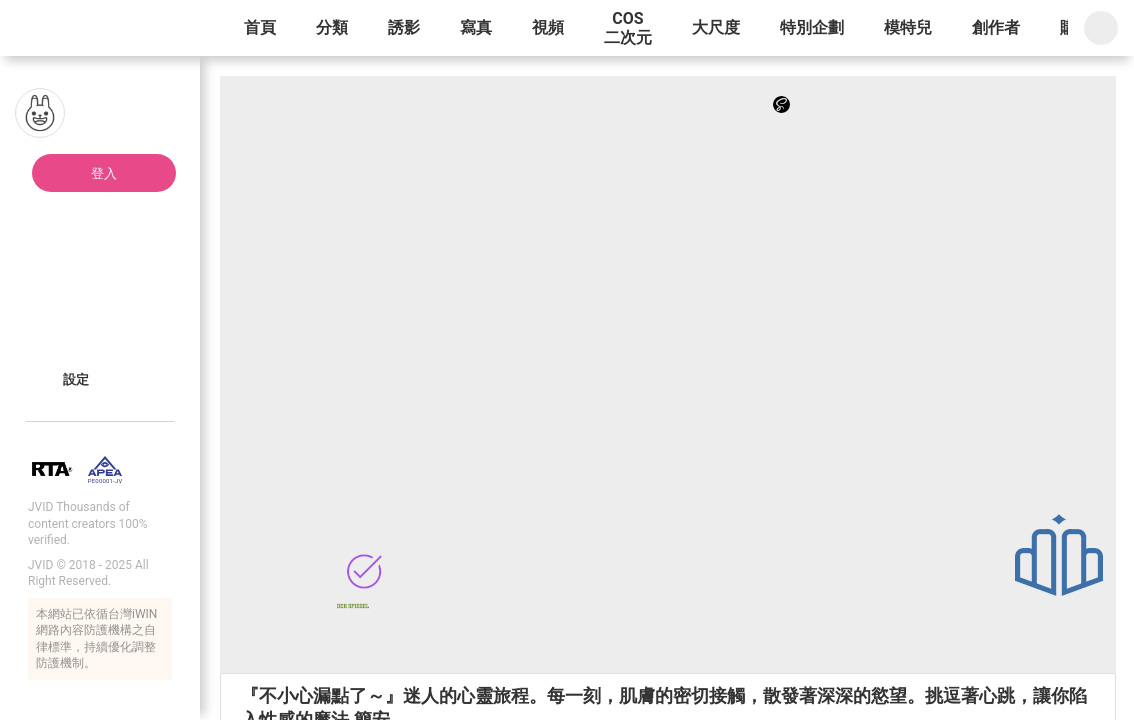 The height and width of the screenshot is (720, 1134). What do you see at coordinates (1059, 555) in the screenshot?
I see `backbone.js framework logo` at bounding box center [1059, 555].